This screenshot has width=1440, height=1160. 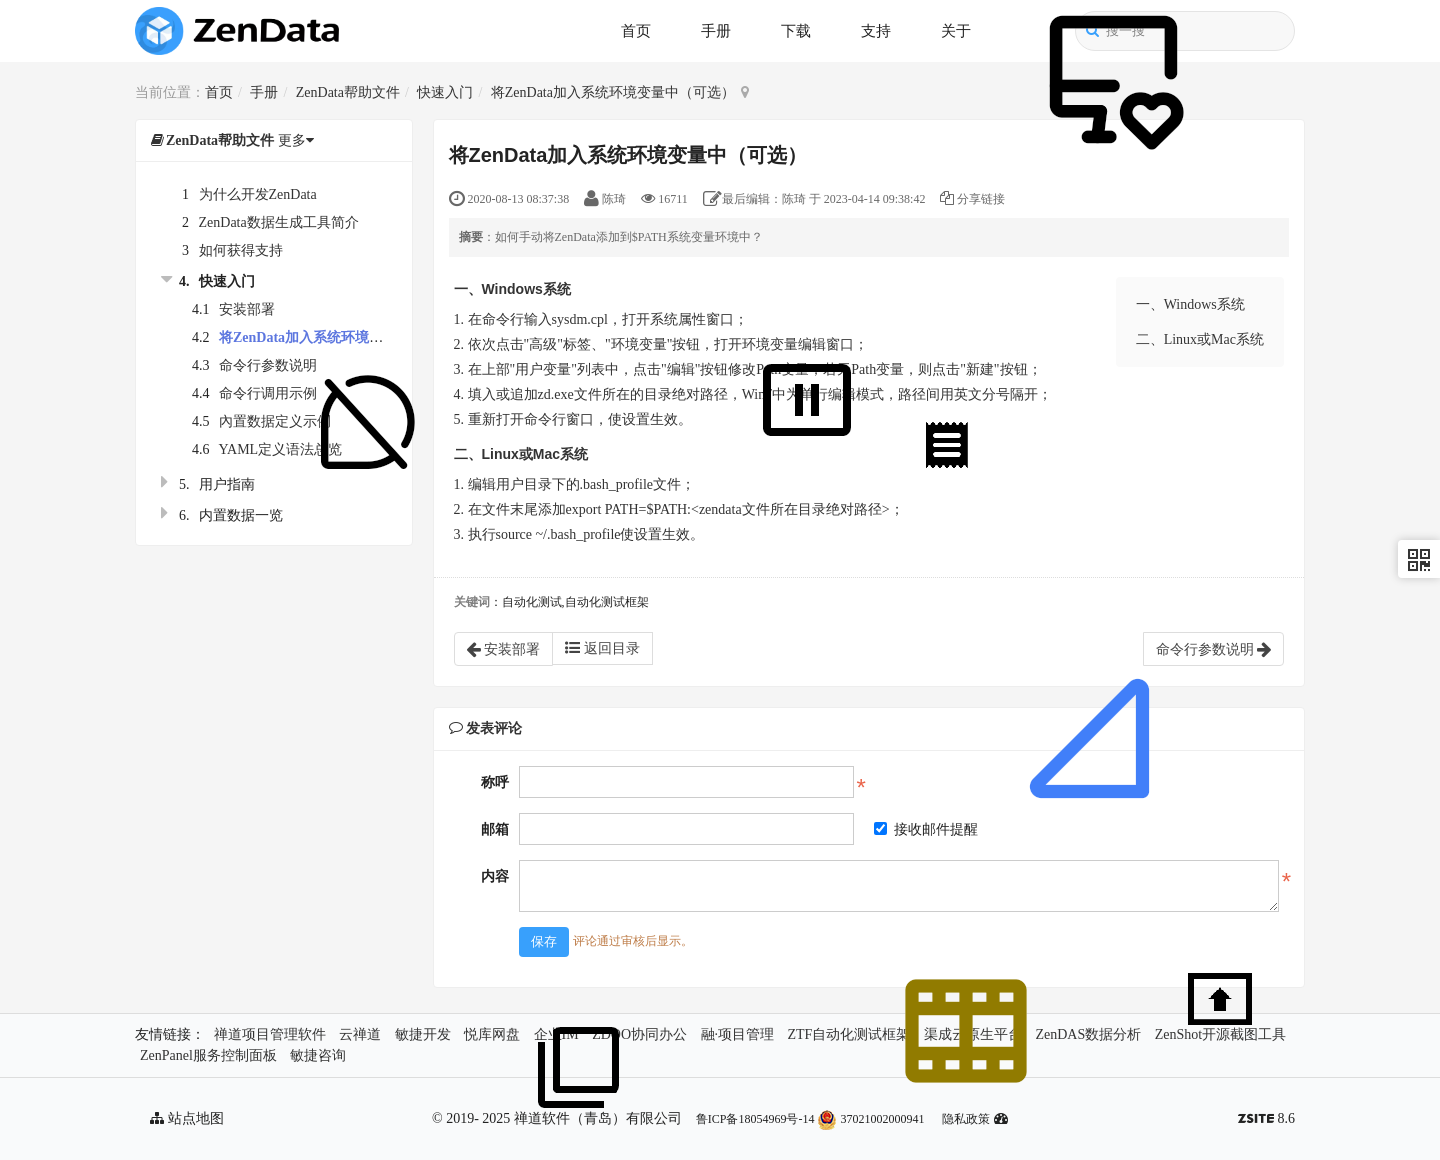 What do you see at coordinates (966, 1031) in the screenshot?
I see `view video or film content` at bounding box center [966, 1031].